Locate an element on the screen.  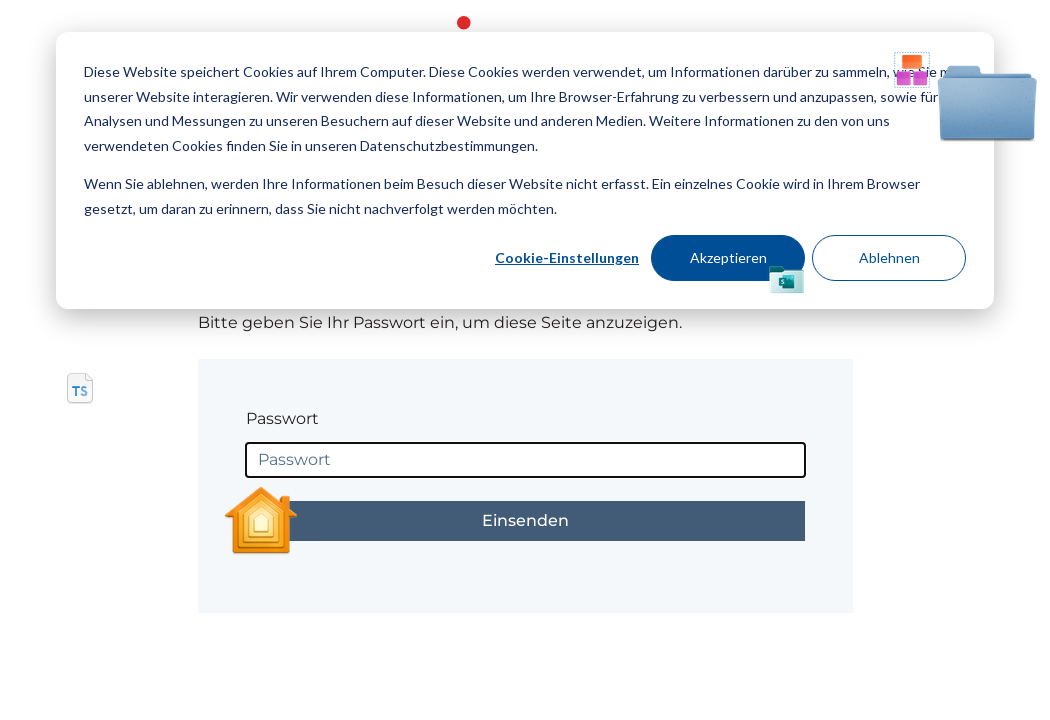
access notes or text annotations in the organizer is located at coordinates (987, 106).